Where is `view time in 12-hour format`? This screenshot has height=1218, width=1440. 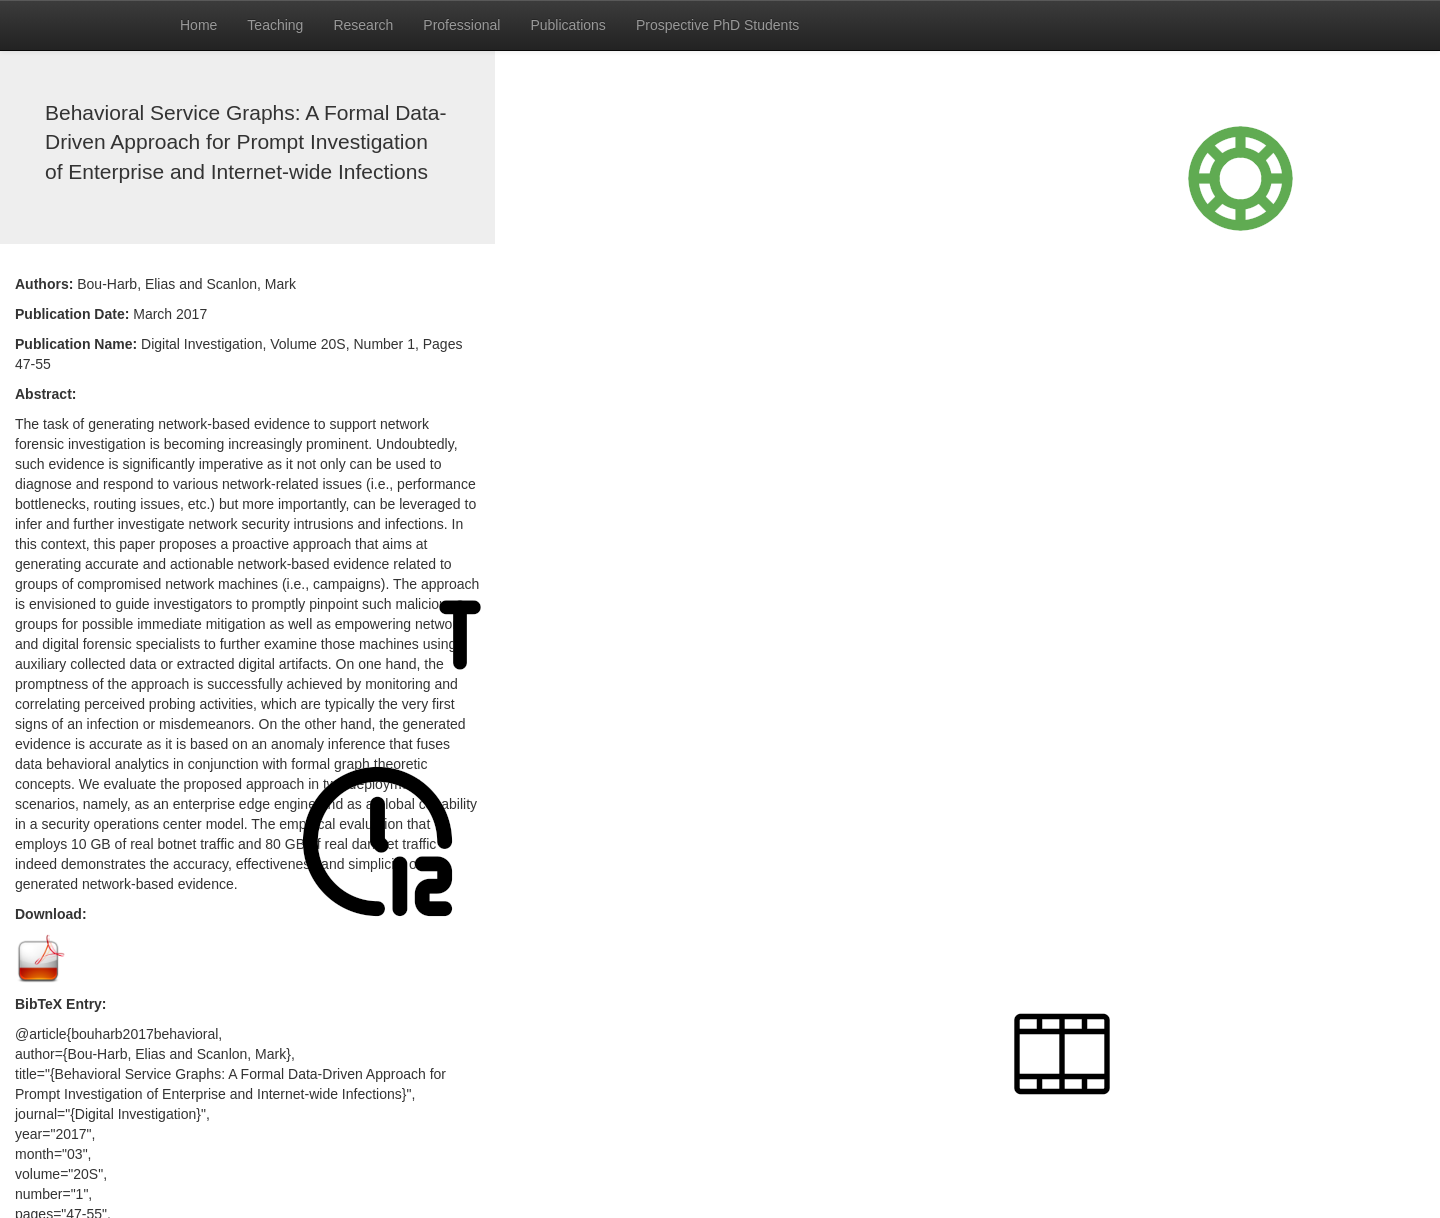
view time in 12-hour format is located at coordinates (377, 841).